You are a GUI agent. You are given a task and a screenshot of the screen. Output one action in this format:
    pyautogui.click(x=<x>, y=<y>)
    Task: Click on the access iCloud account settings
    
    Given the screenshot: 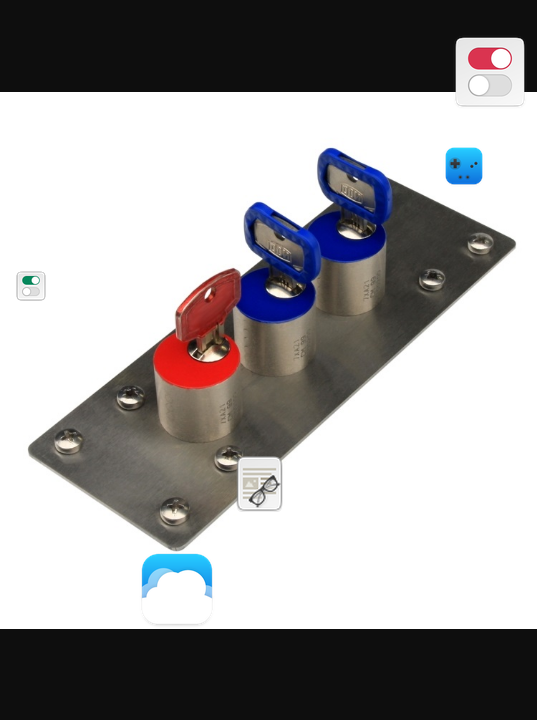 What is the action you would take?
    pyautogui.click(x=177, y=589)
    